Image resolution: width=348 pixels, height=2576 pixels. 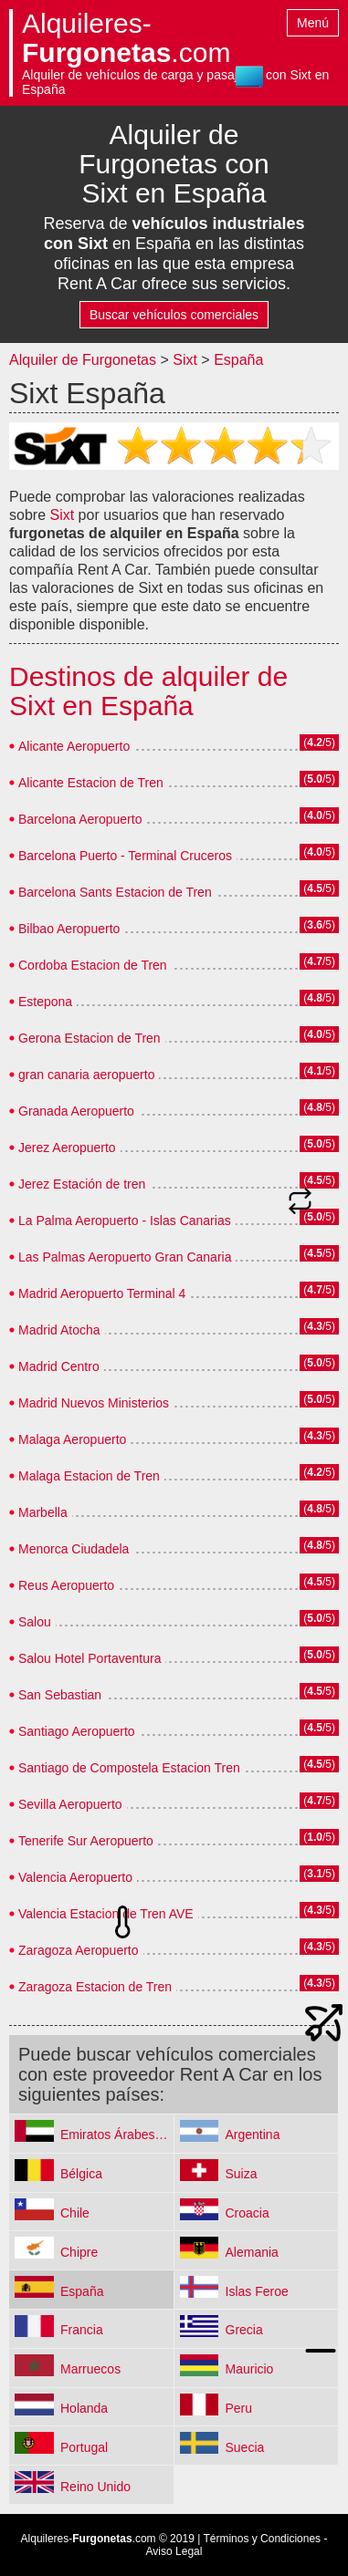 What do you see at coordinates (300, 1200) in the screenshot?
I see `enable repeat or loop mode` at bounding box center [300, 1200].